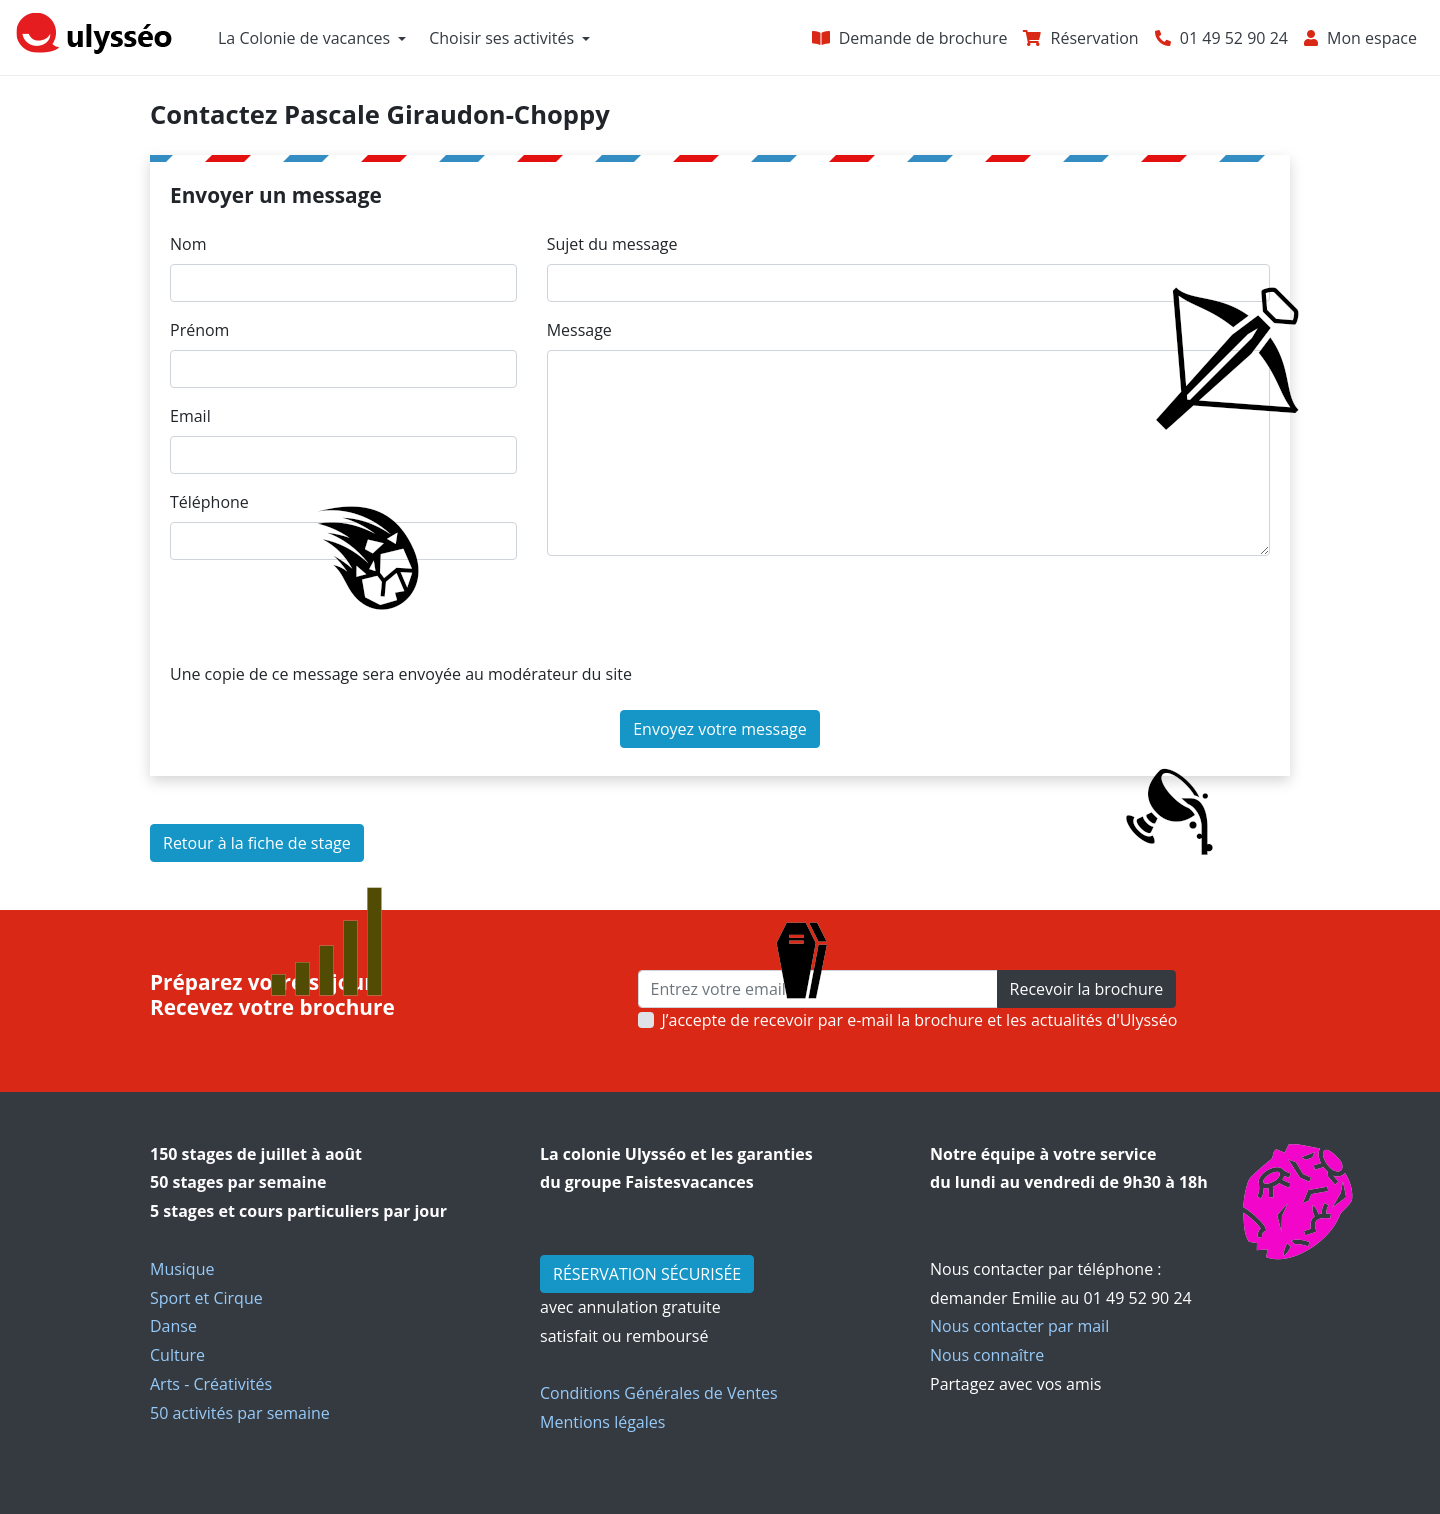 The image size is (1440, 1514). I want to click on represents space debris or asteroid in a game interface, so click(1294, 1200).